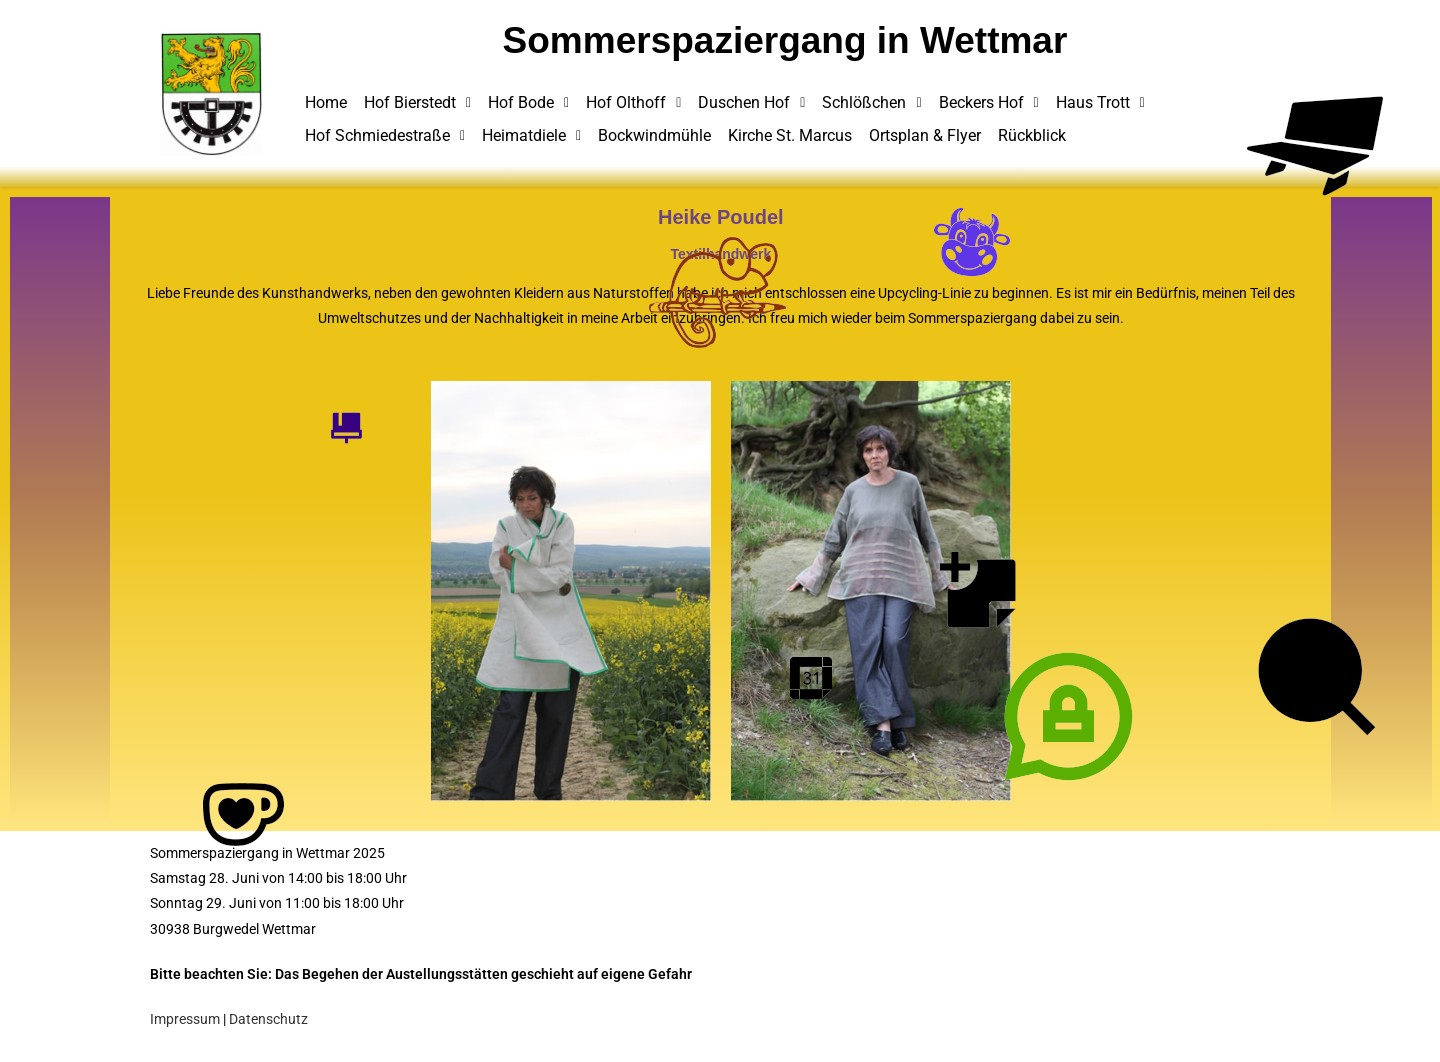 The height and width of the screenshot is (1062, 1440). What do you see at coordinates (1316, 676) in the screenshot?
I see `search for content or items` at bounding box center [1316, 676].